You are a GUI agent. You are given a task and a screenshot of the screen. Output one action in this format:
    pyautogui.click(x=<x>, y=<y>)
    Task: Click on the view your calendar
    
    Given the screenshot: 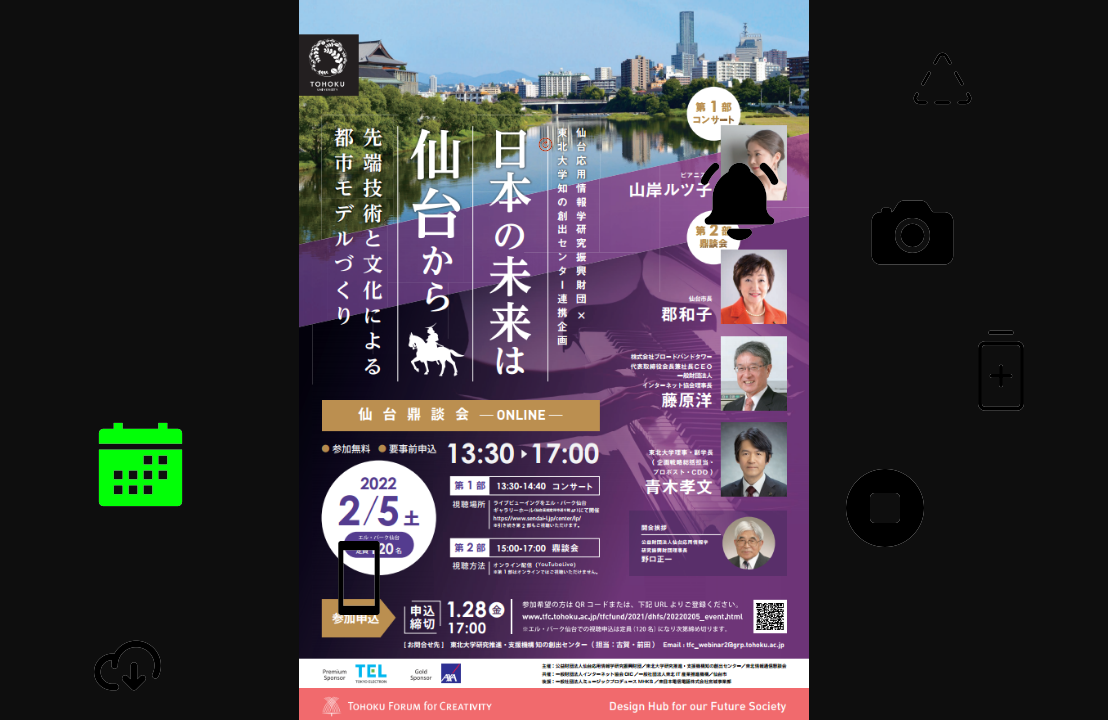 What is the action you would take?
    pyautogui.click(x=140, y=464)
    